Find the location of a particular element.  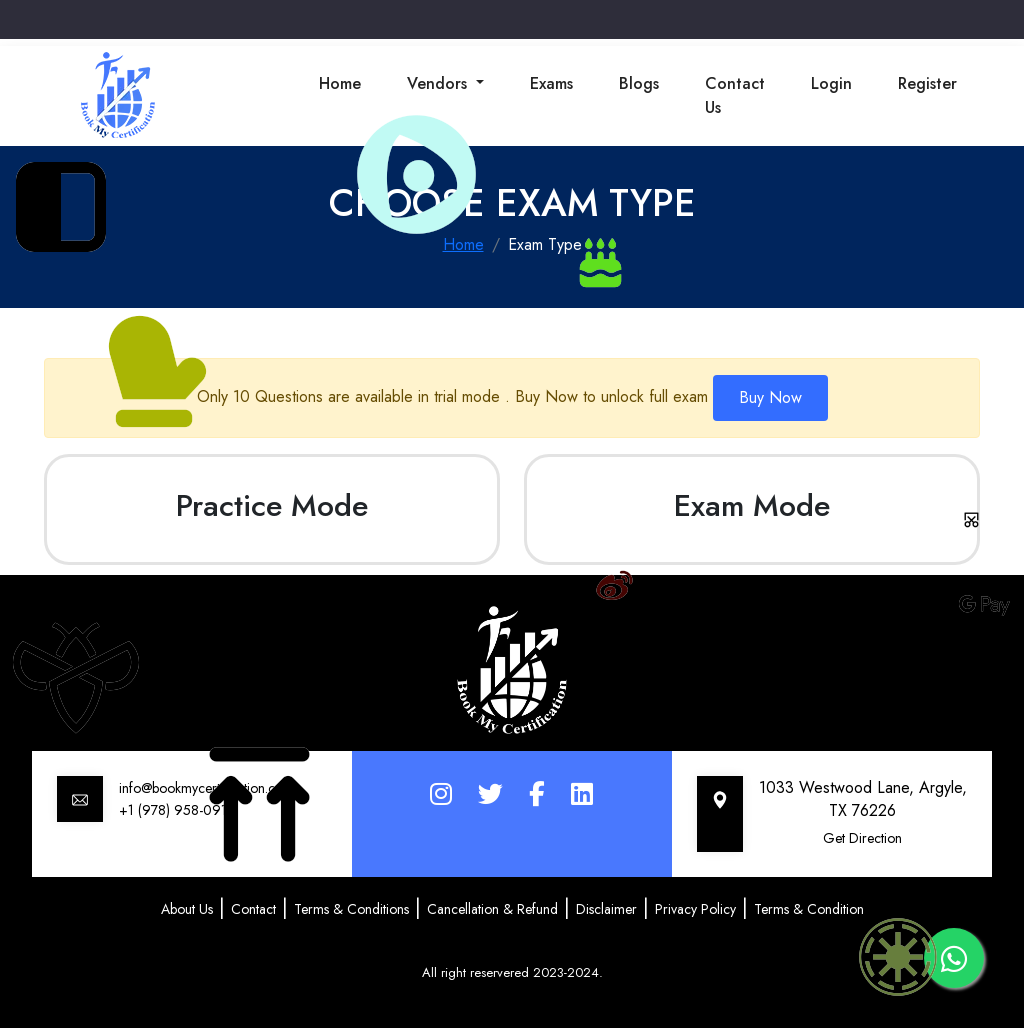

intigriti bug bounty platform logo is located at coordinates (76, 678).